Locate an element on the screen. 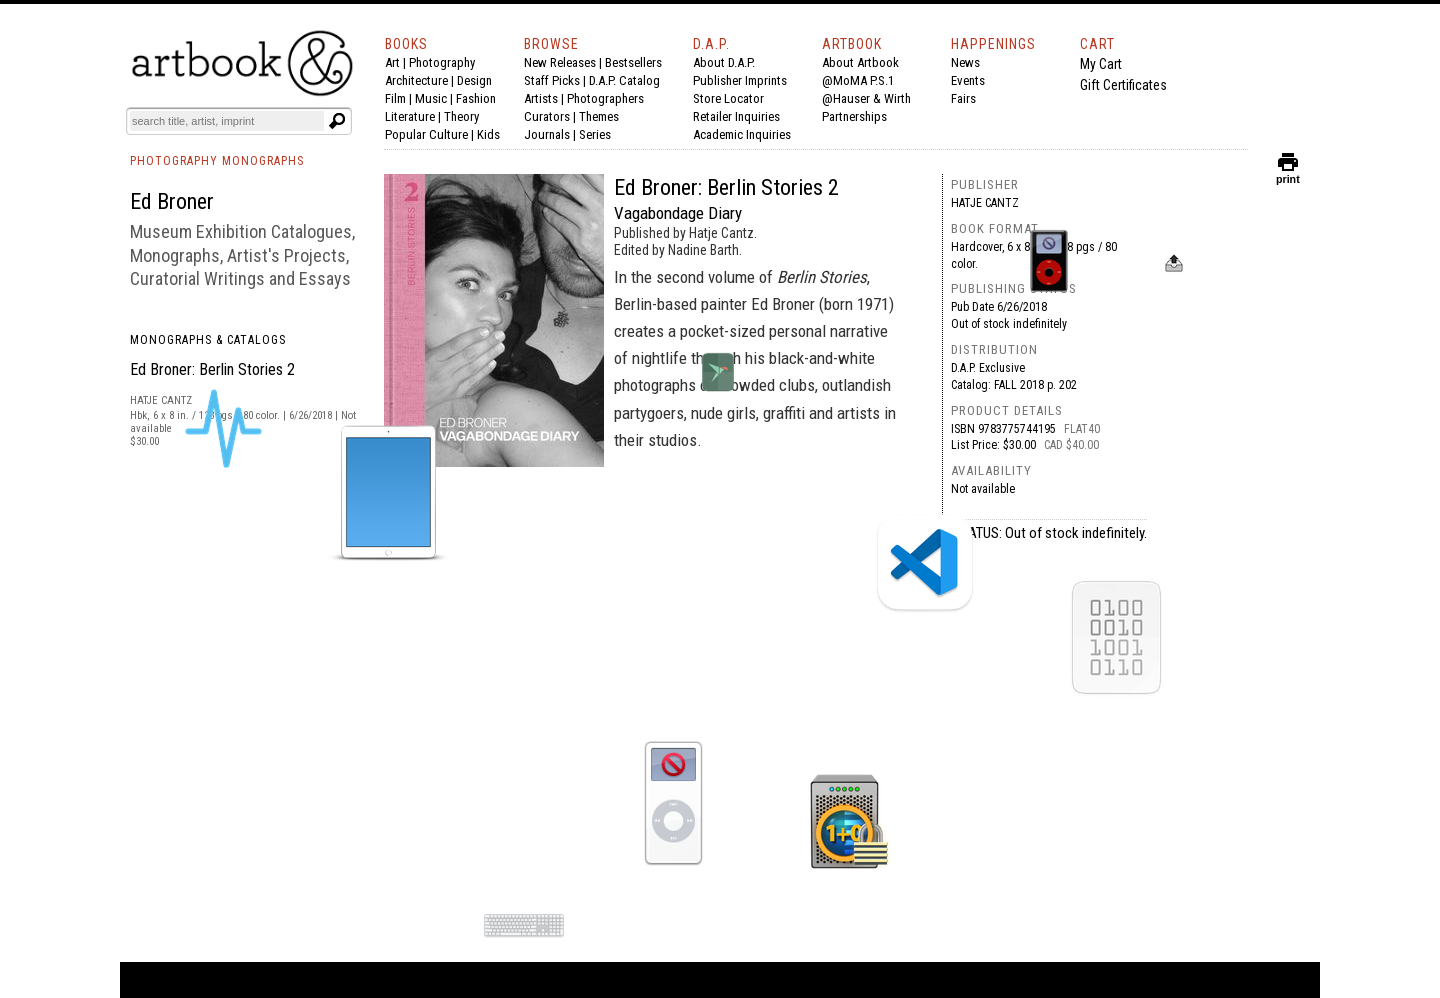 Image resolution: width=1440 pixels, height=998 pixels. view system activity or performance trace is located at coordinates (224, 427).